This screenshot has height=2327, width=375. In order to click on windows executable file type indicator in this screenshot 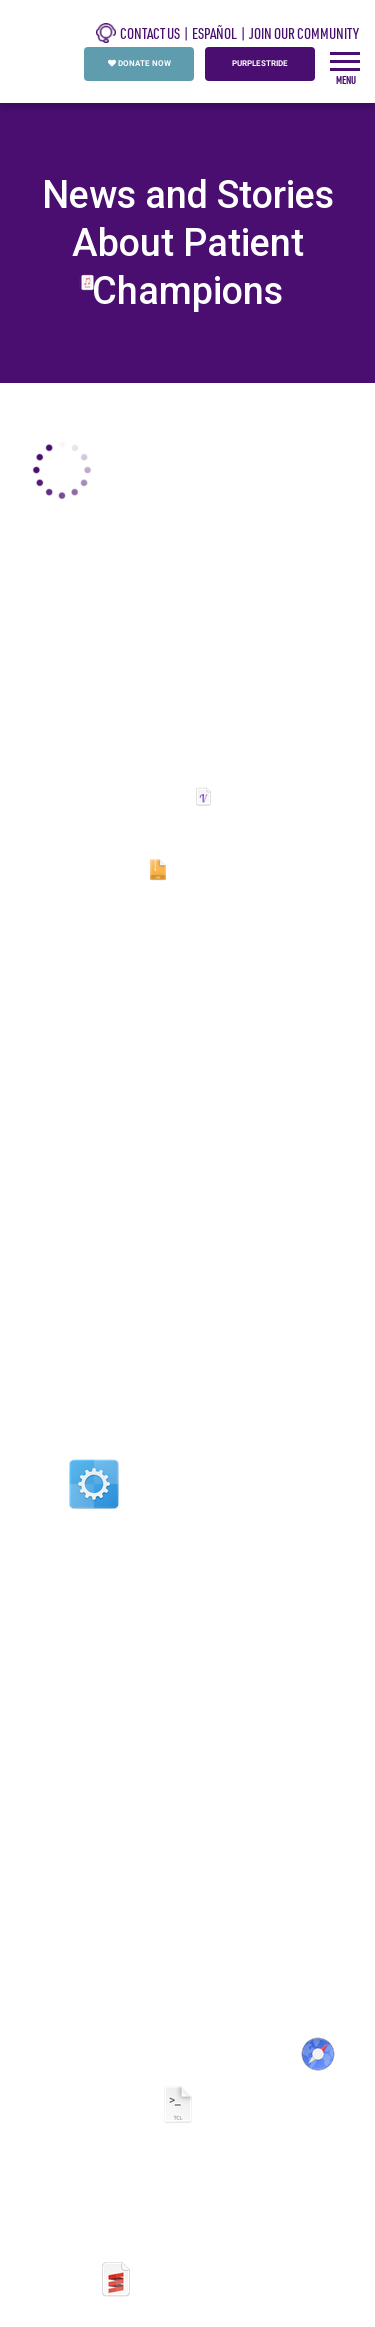, I will do `click(94, 1484)`.